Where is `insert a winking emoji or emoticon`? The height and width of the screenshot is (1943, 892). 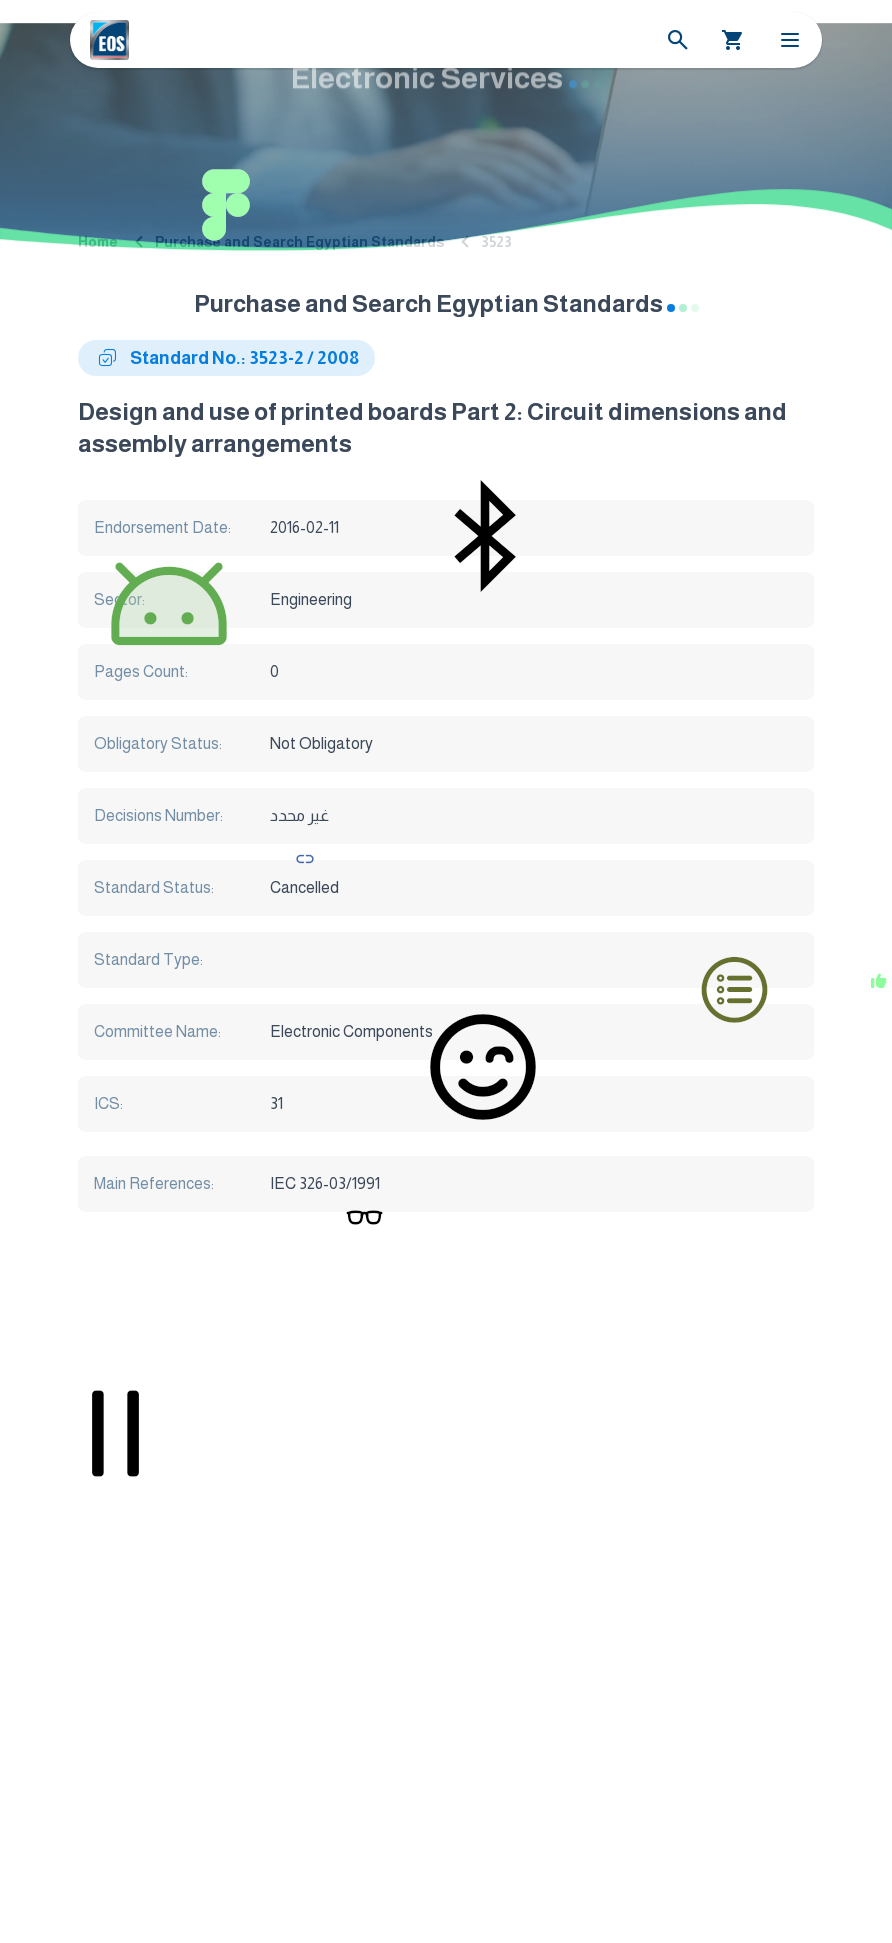 insert a winking emoji or emoticon is located at coordinates (483, 1067).